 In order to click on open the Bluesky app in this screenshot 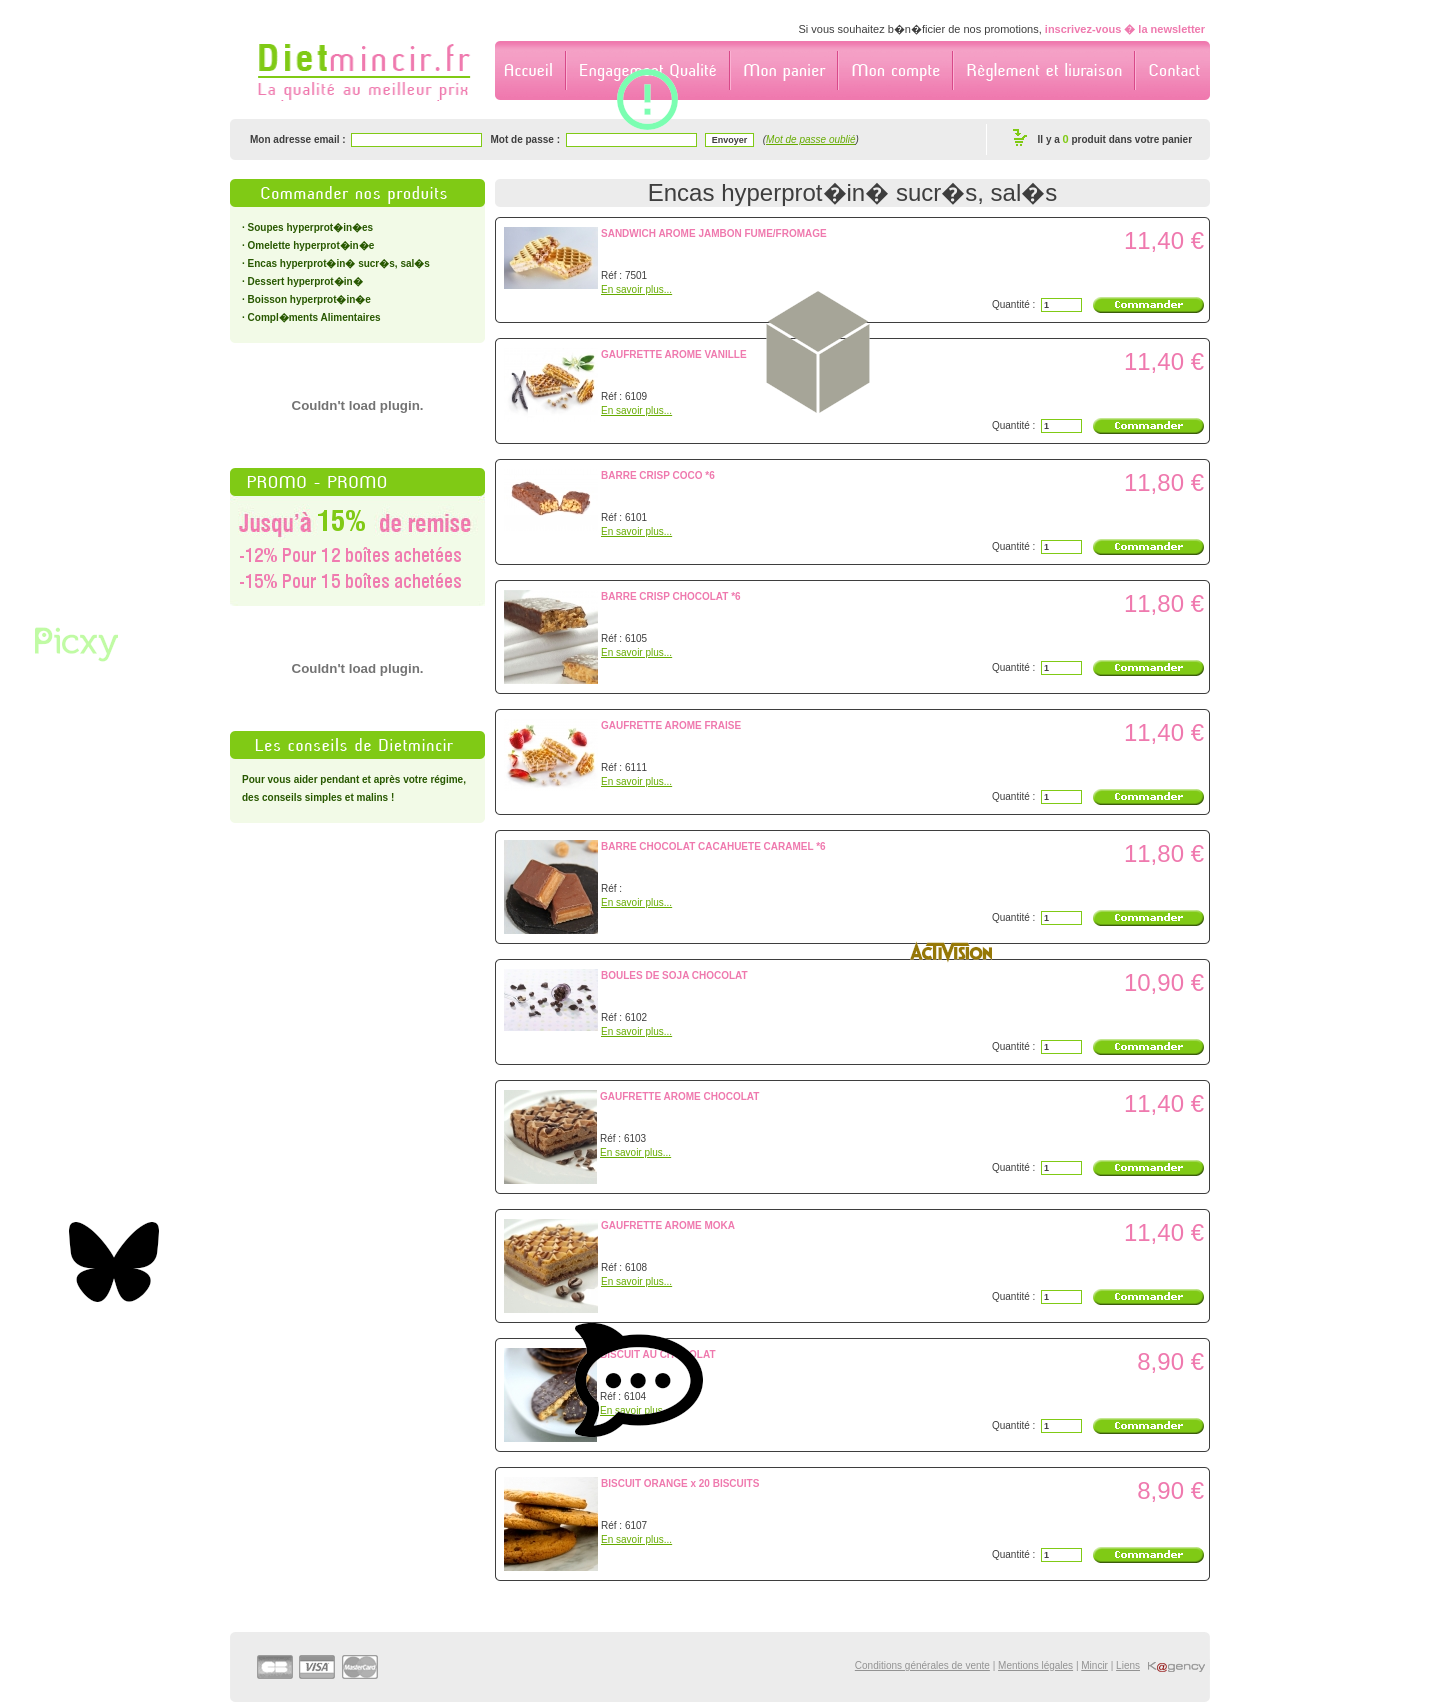, I will do `click(114, 1262)`.